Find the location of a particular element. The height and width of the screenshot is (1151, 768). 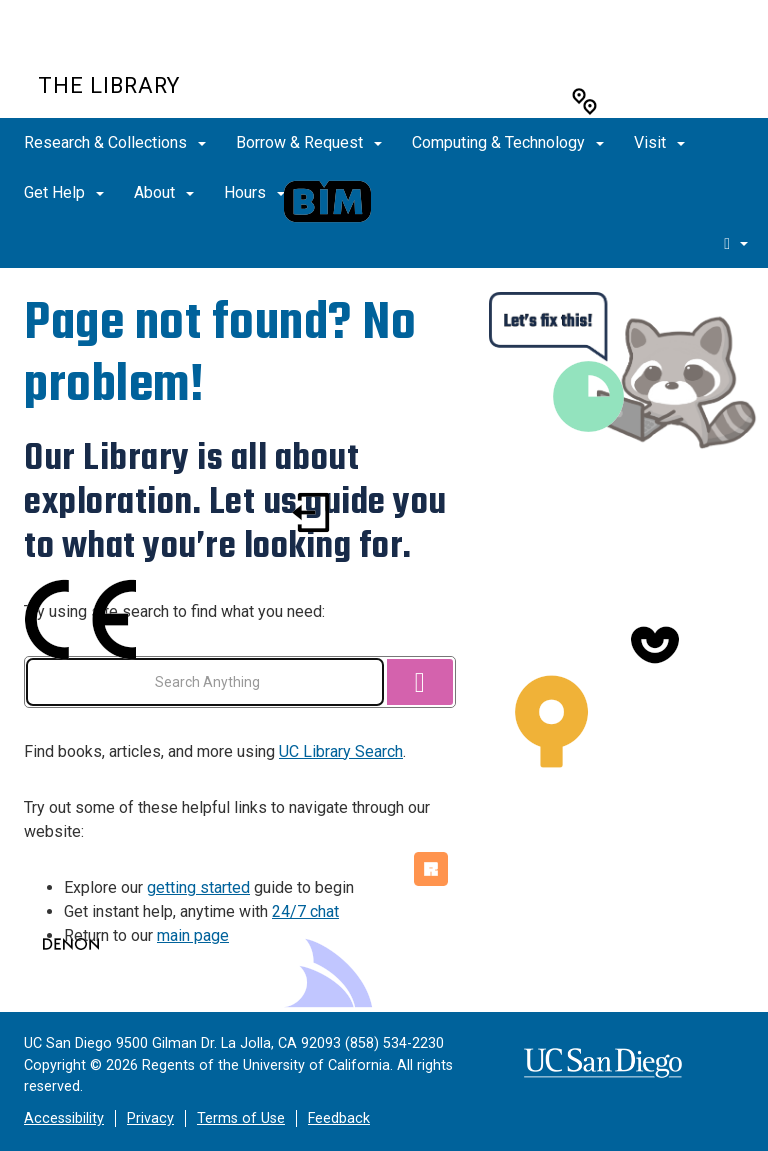

open the BIM store app is located at coordinates (327, 201).